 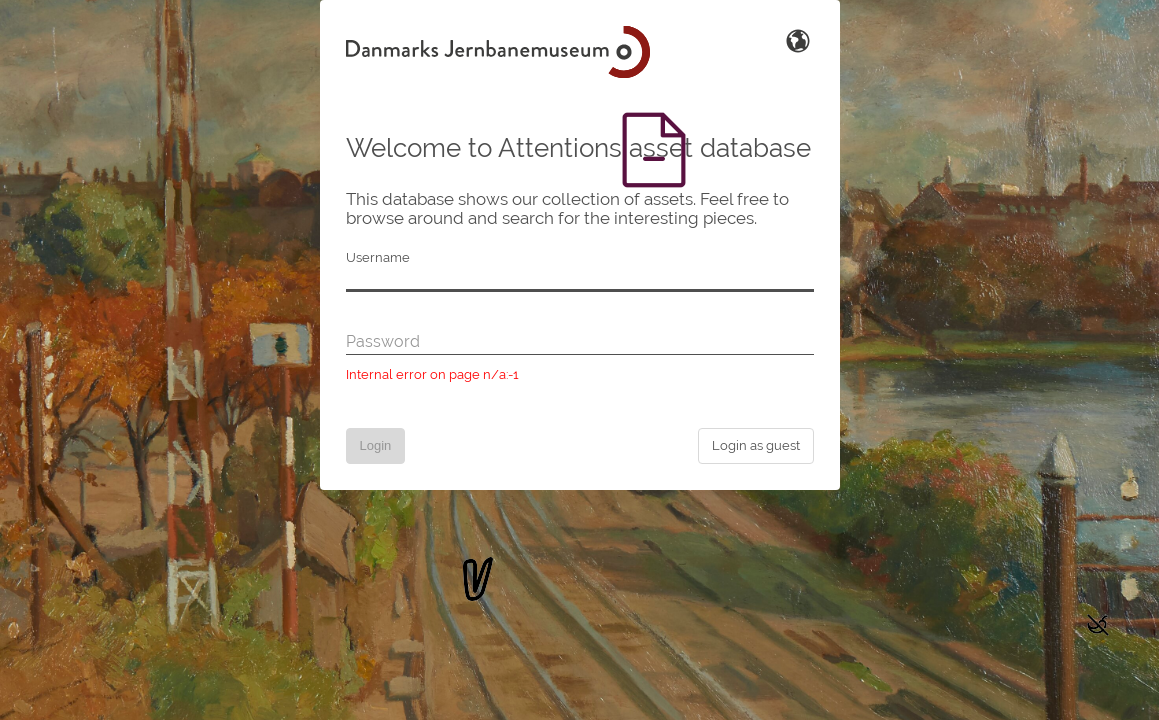 I want to click on remove a file or document, so click(x=654, y=150).